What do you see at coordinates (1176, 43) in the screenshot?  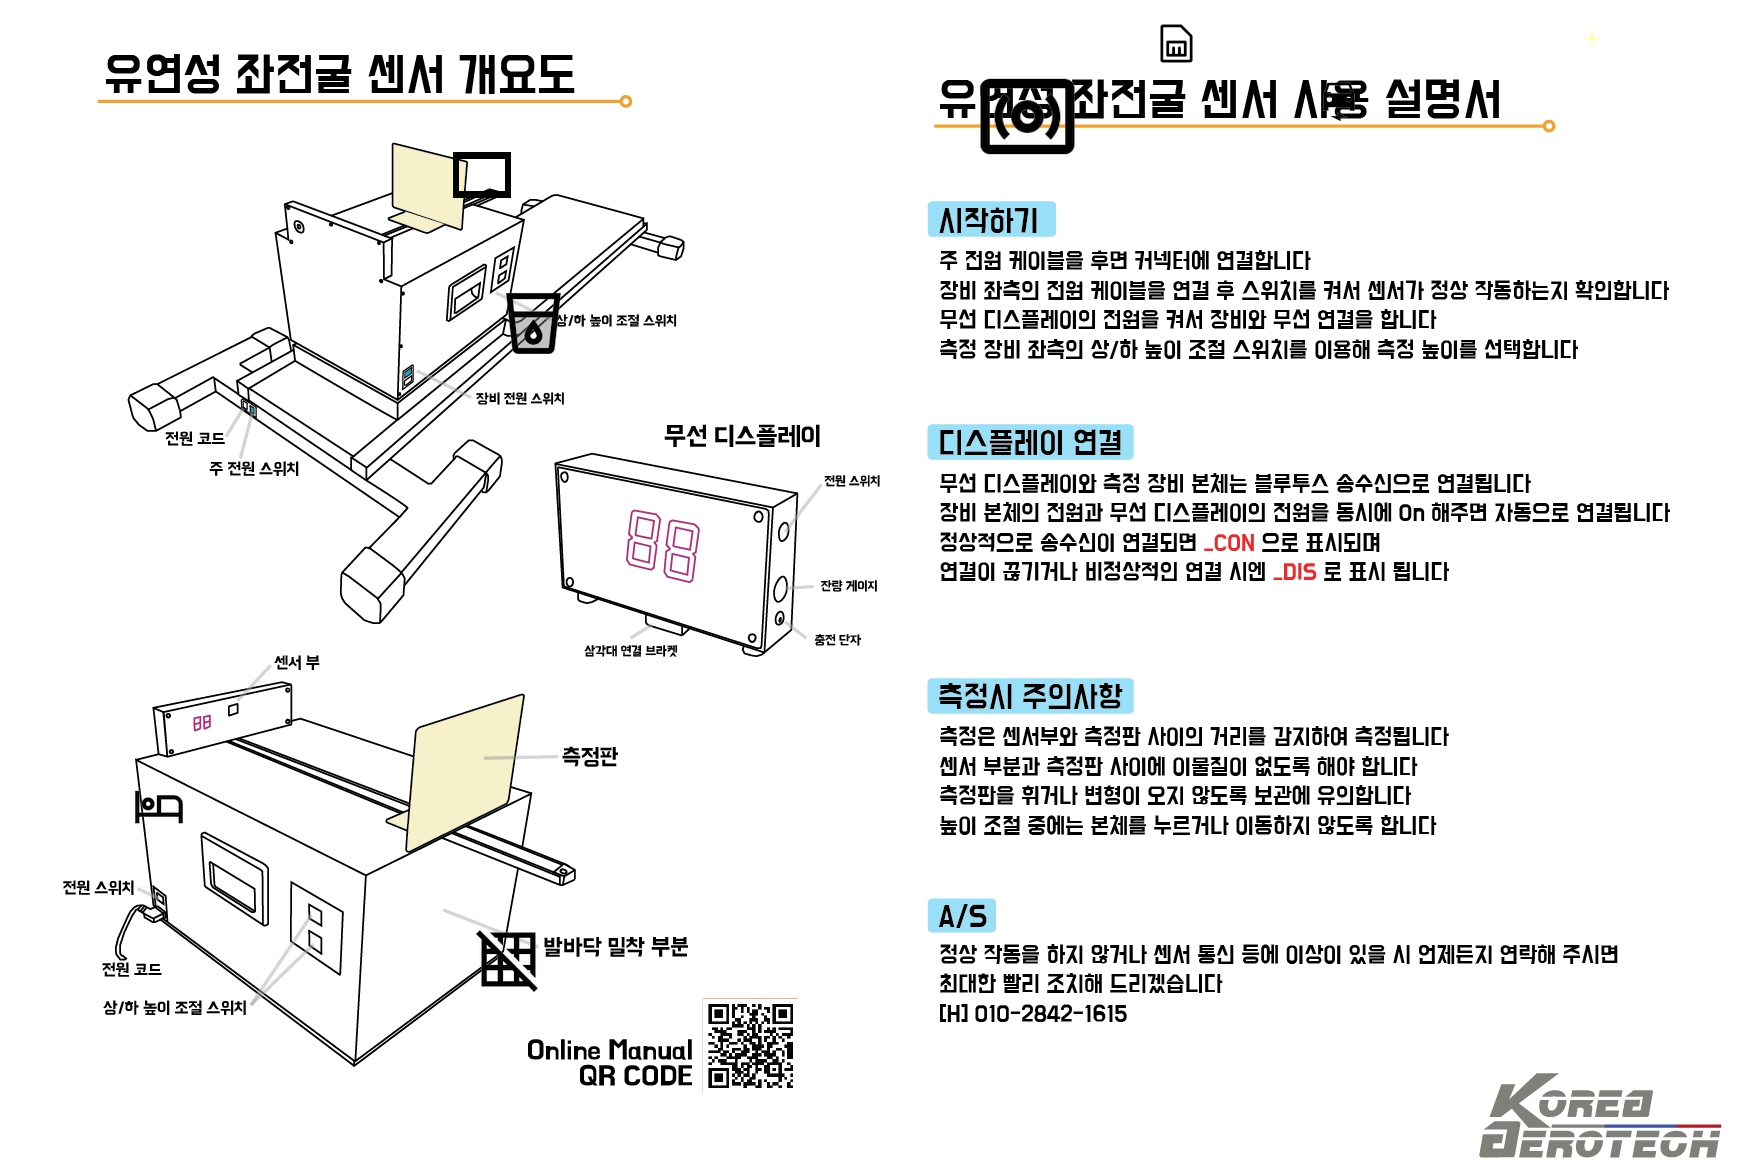 I see `manage sim card settings` at bounding box center [1176, 43].